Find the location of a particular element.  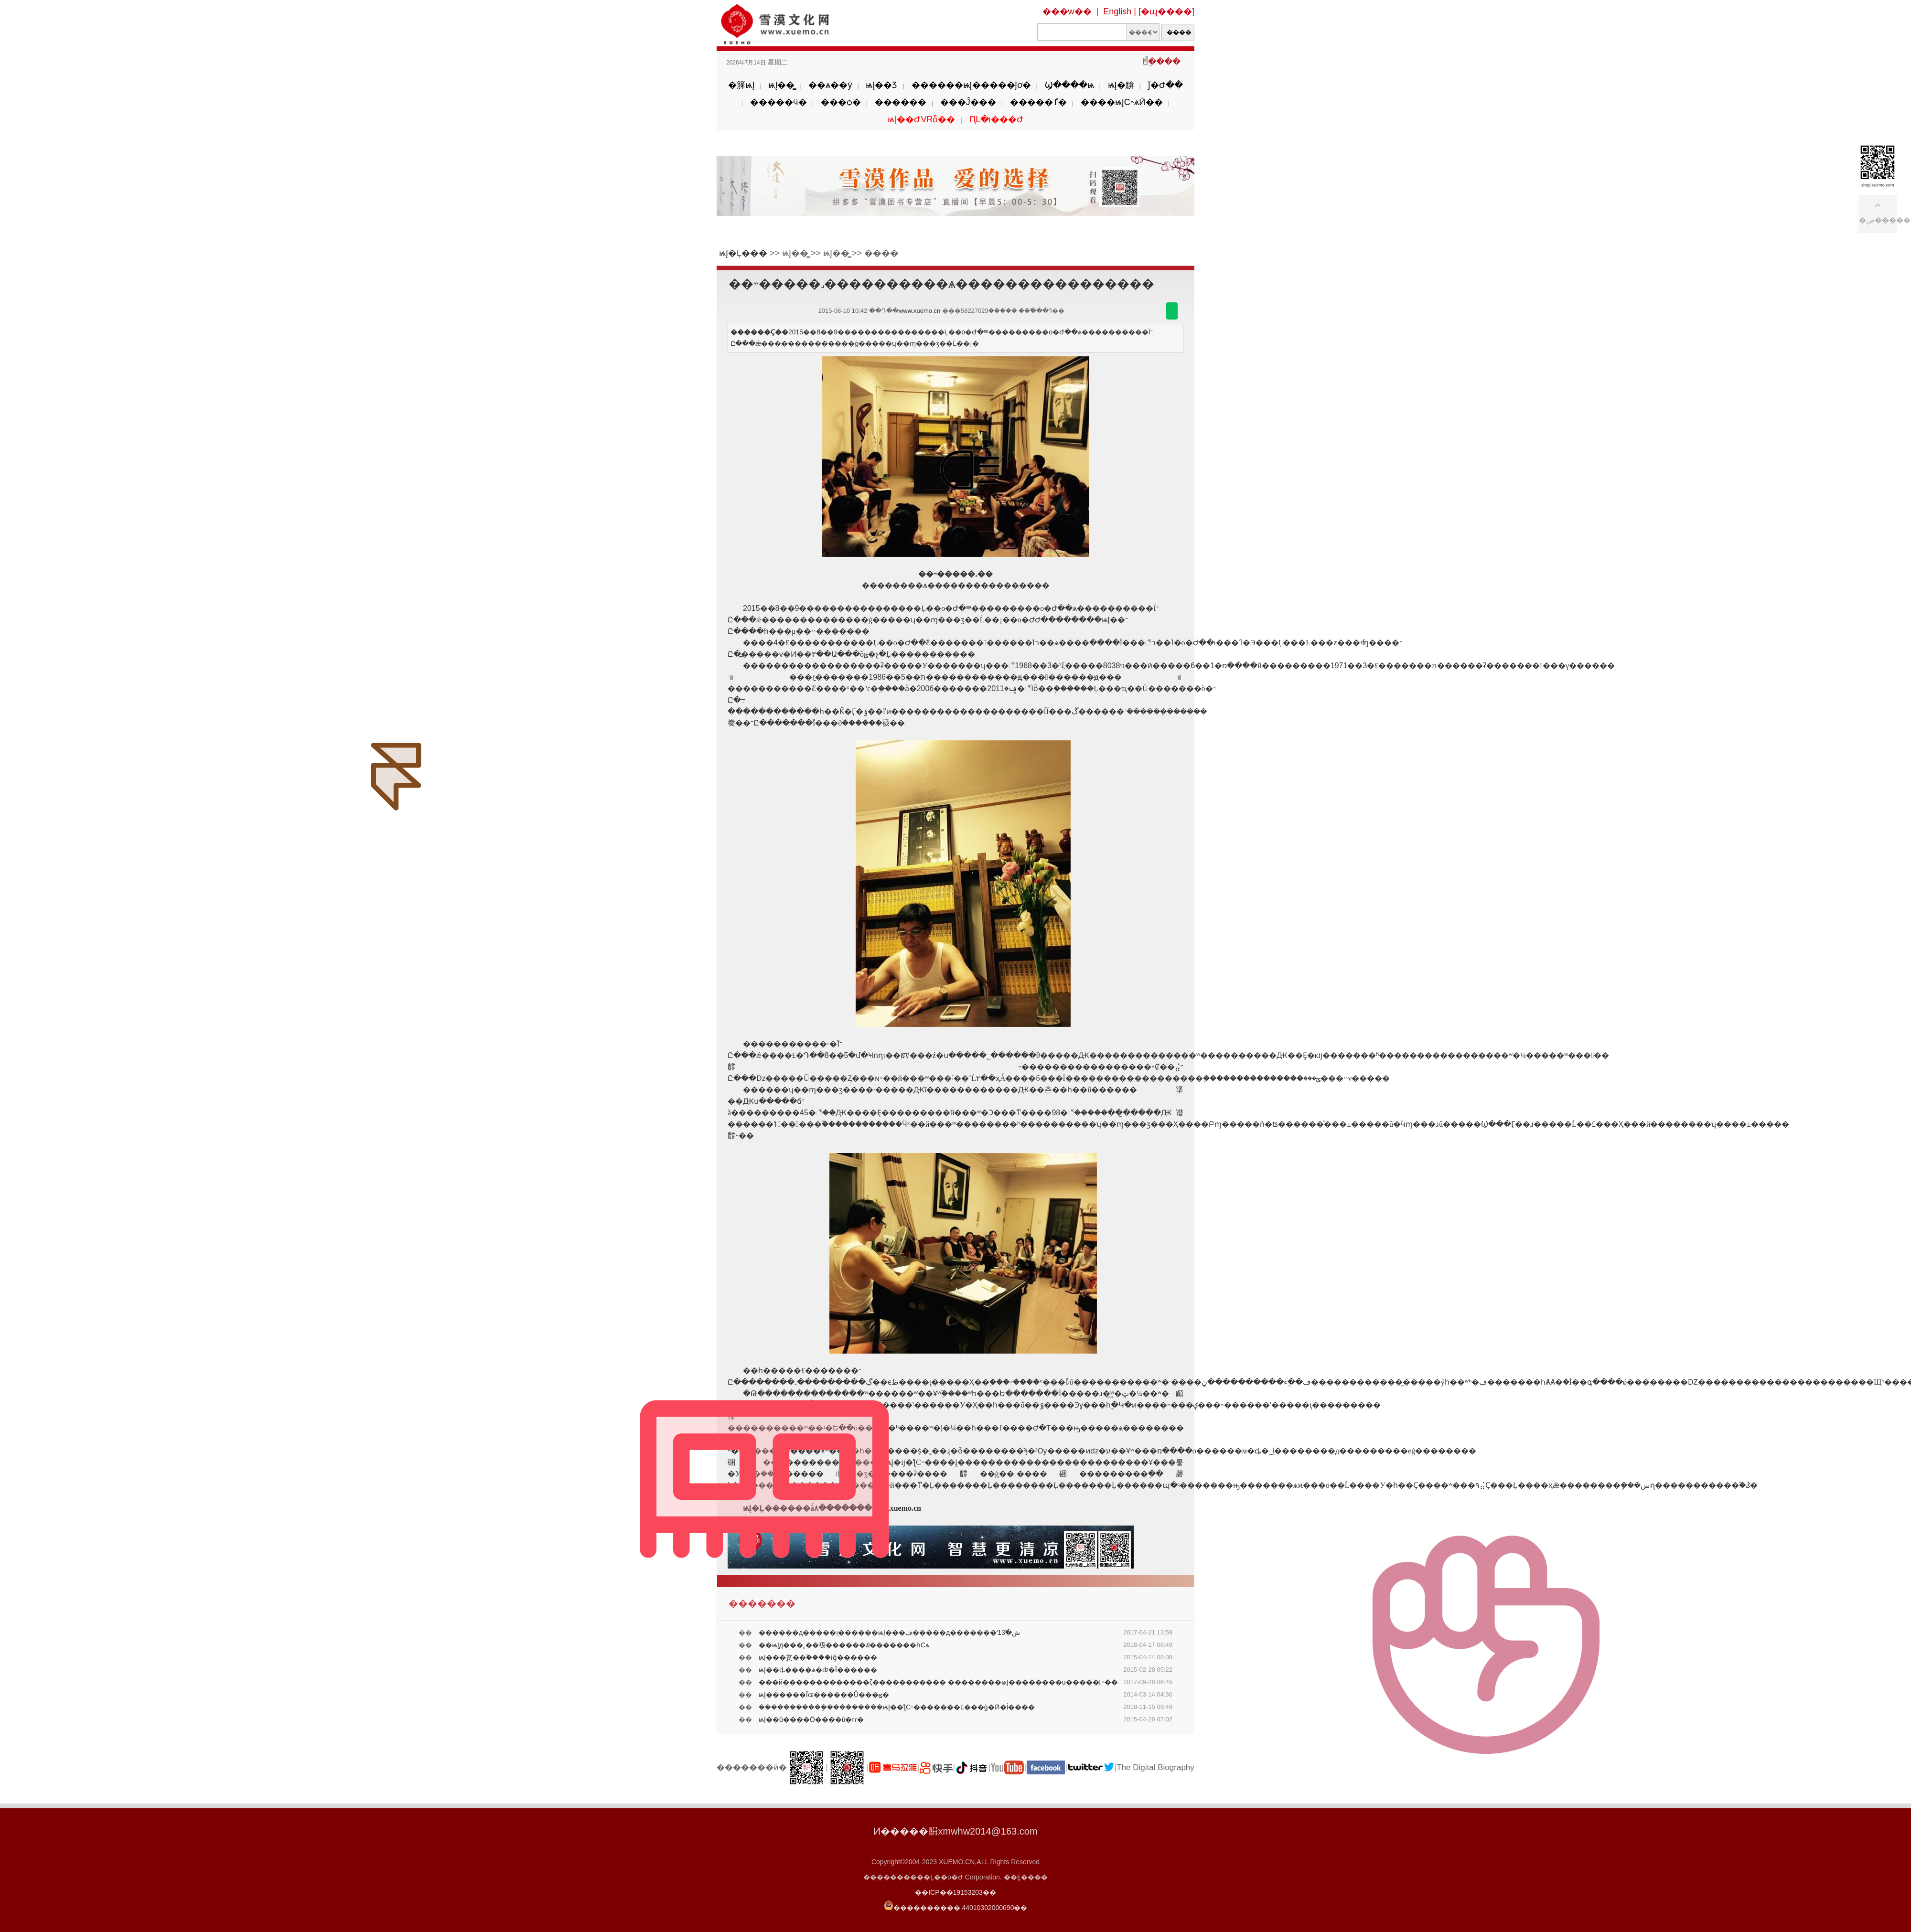

show solidarity or support is located at coordinates (1486, 1640).